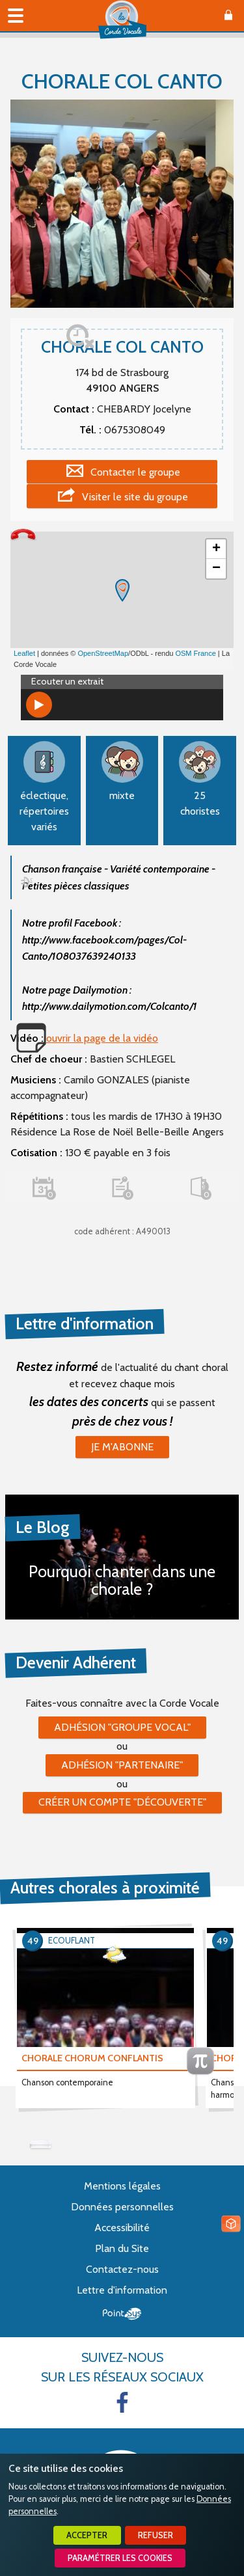 Image resolution: width=244 pixels, height=2576 pixels. I want to click on indicates a missed appointment or event, so click(80, 334).